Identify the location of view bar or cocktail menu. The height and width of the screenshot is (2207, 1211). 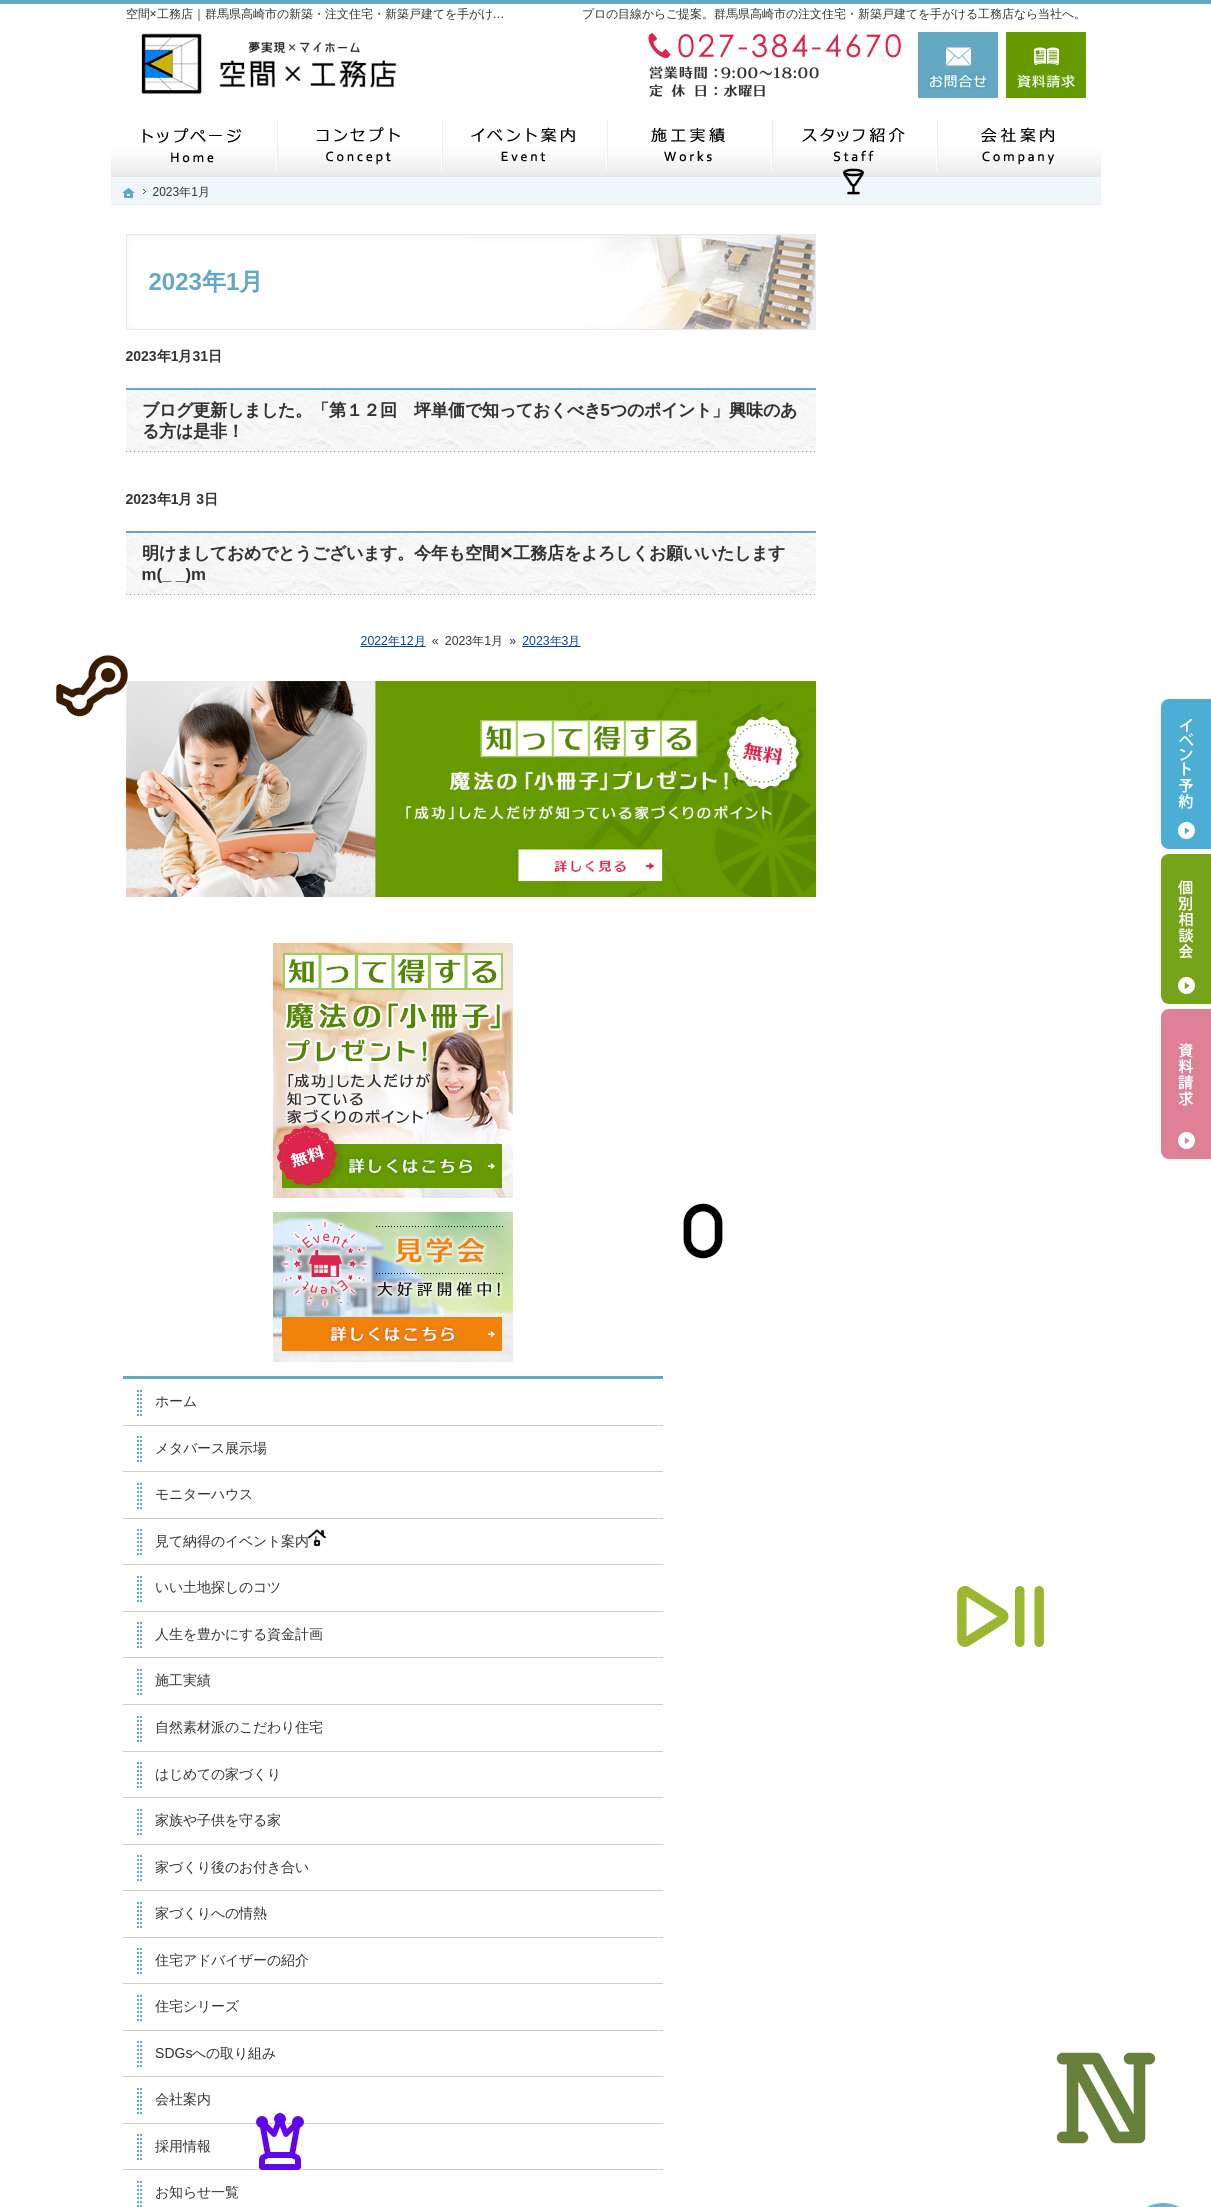
(853, 181).